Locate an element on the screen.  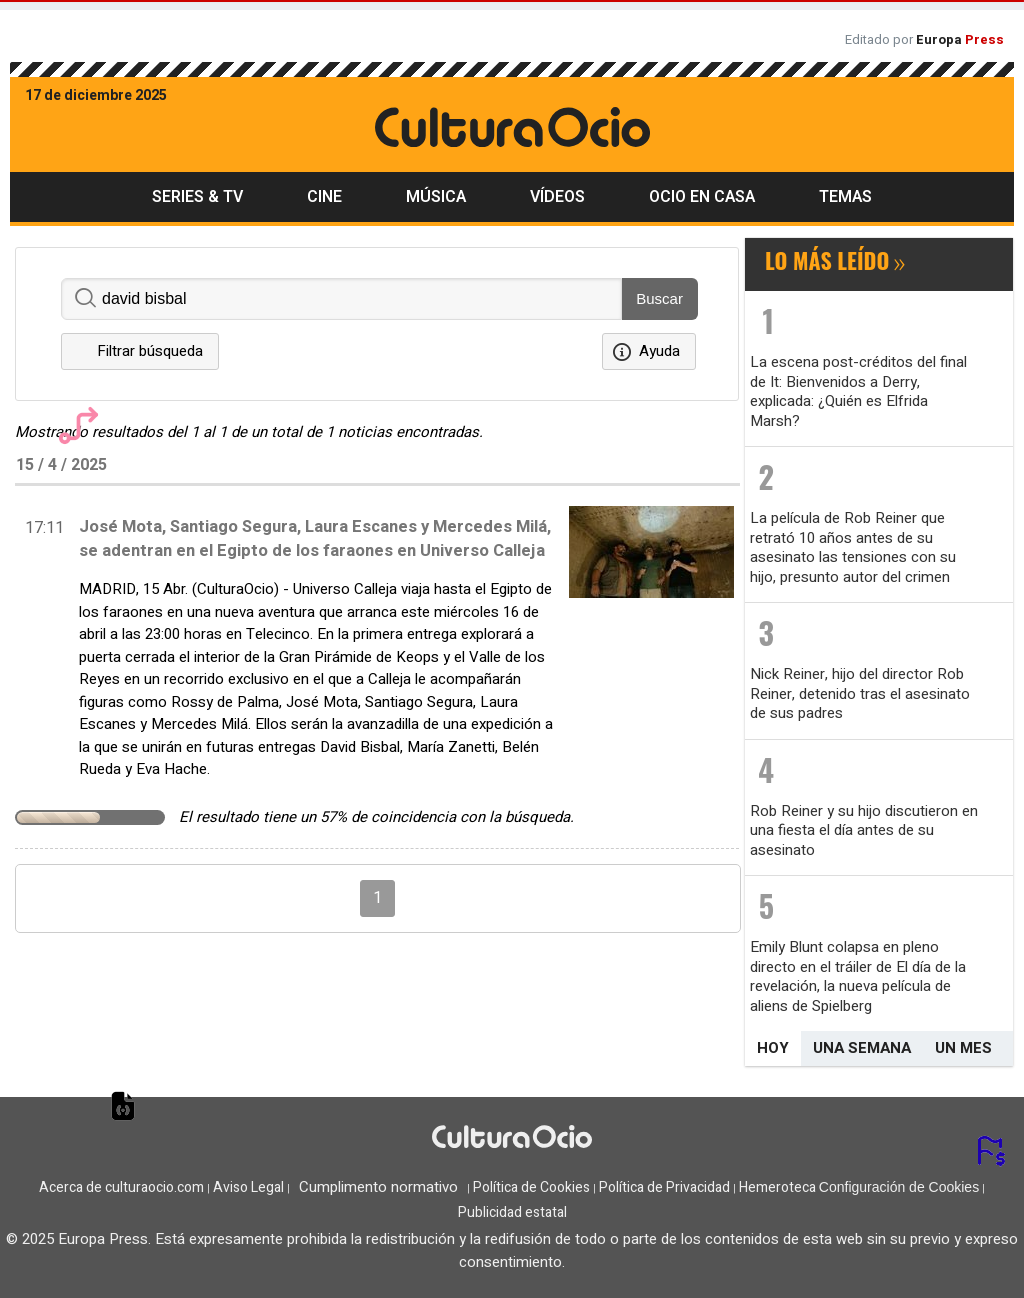
flag a financial transaction or payment is located at coordinates (990, 1150).